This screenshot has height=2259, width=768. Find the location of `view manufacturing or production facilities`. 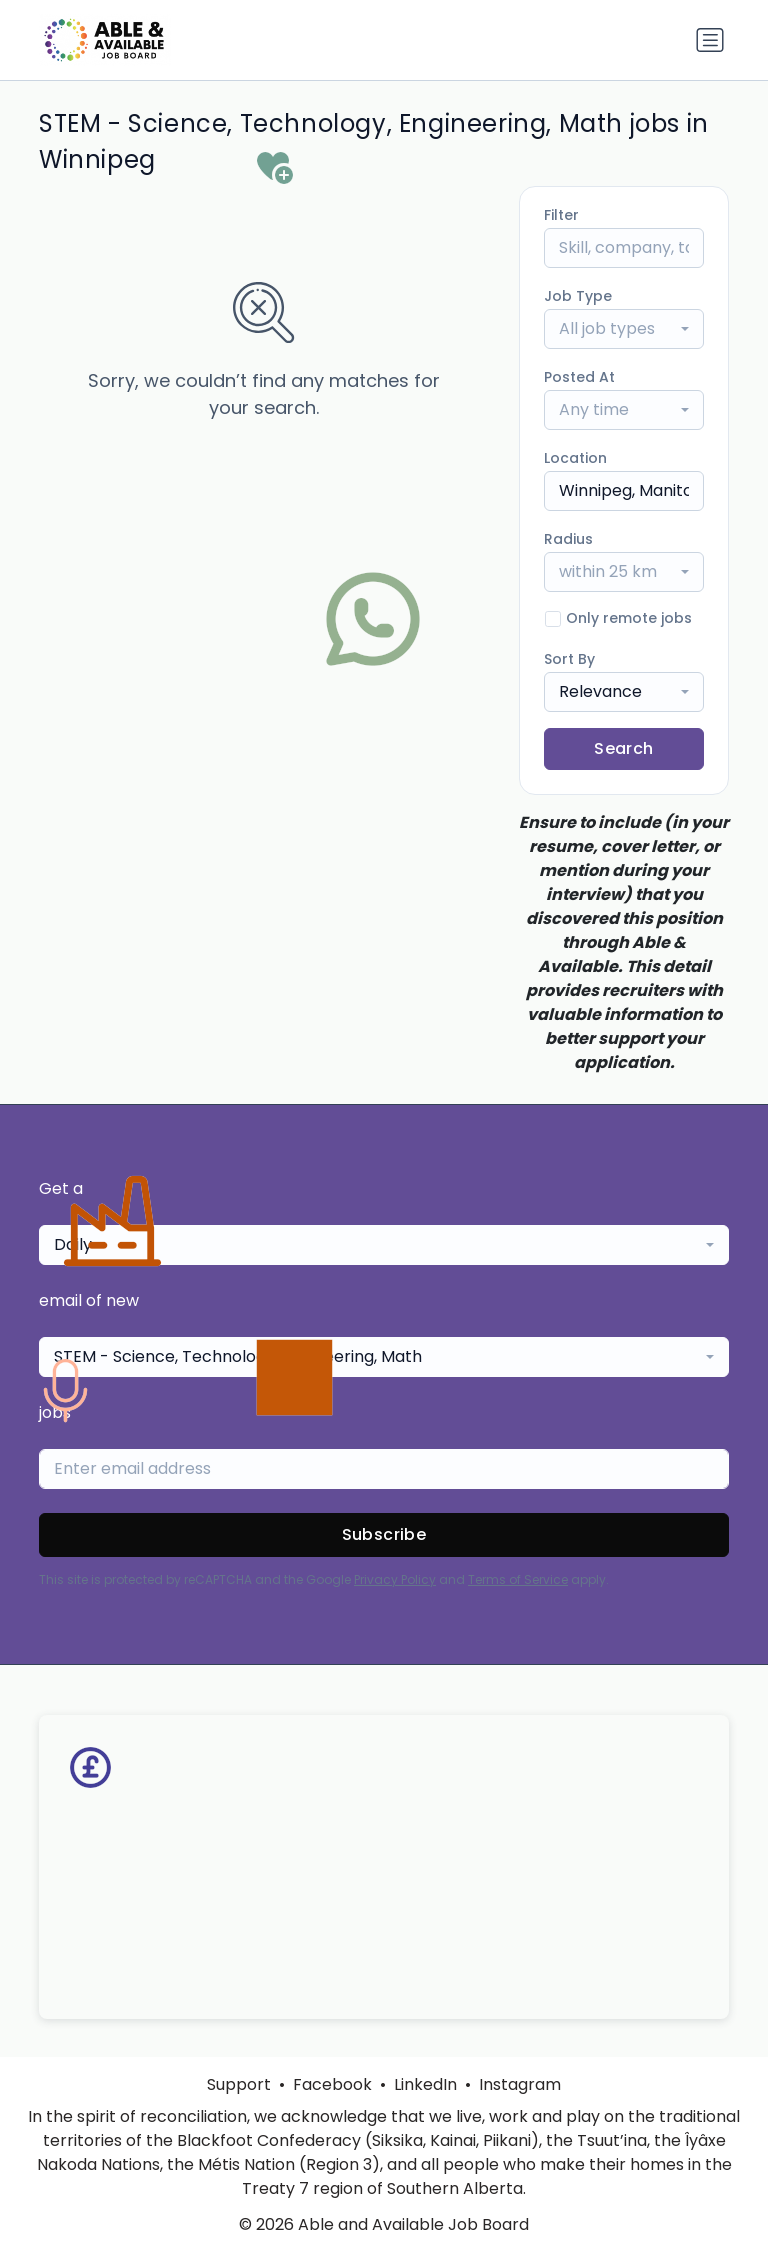

view manufacturing or production facilities is located at coordinates (112, 1224).